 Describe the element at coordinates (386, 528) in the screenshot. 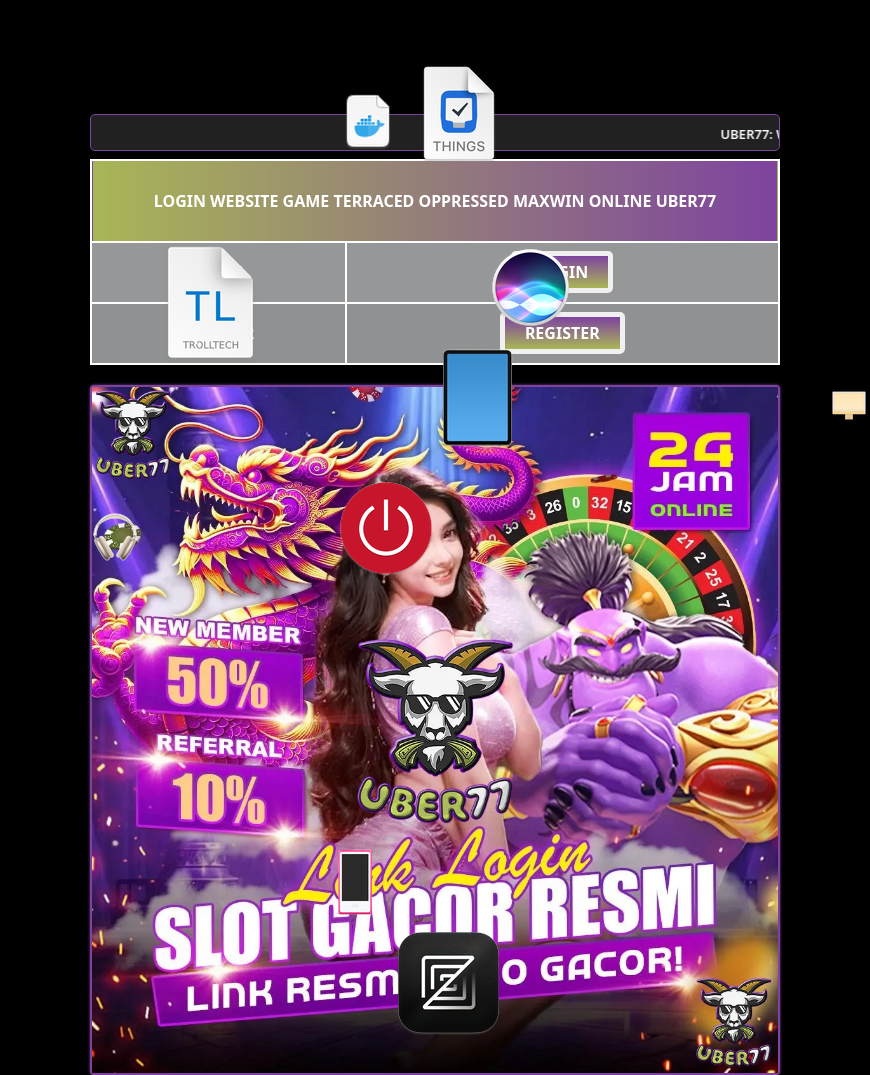

I see `shut down the system` at that location.